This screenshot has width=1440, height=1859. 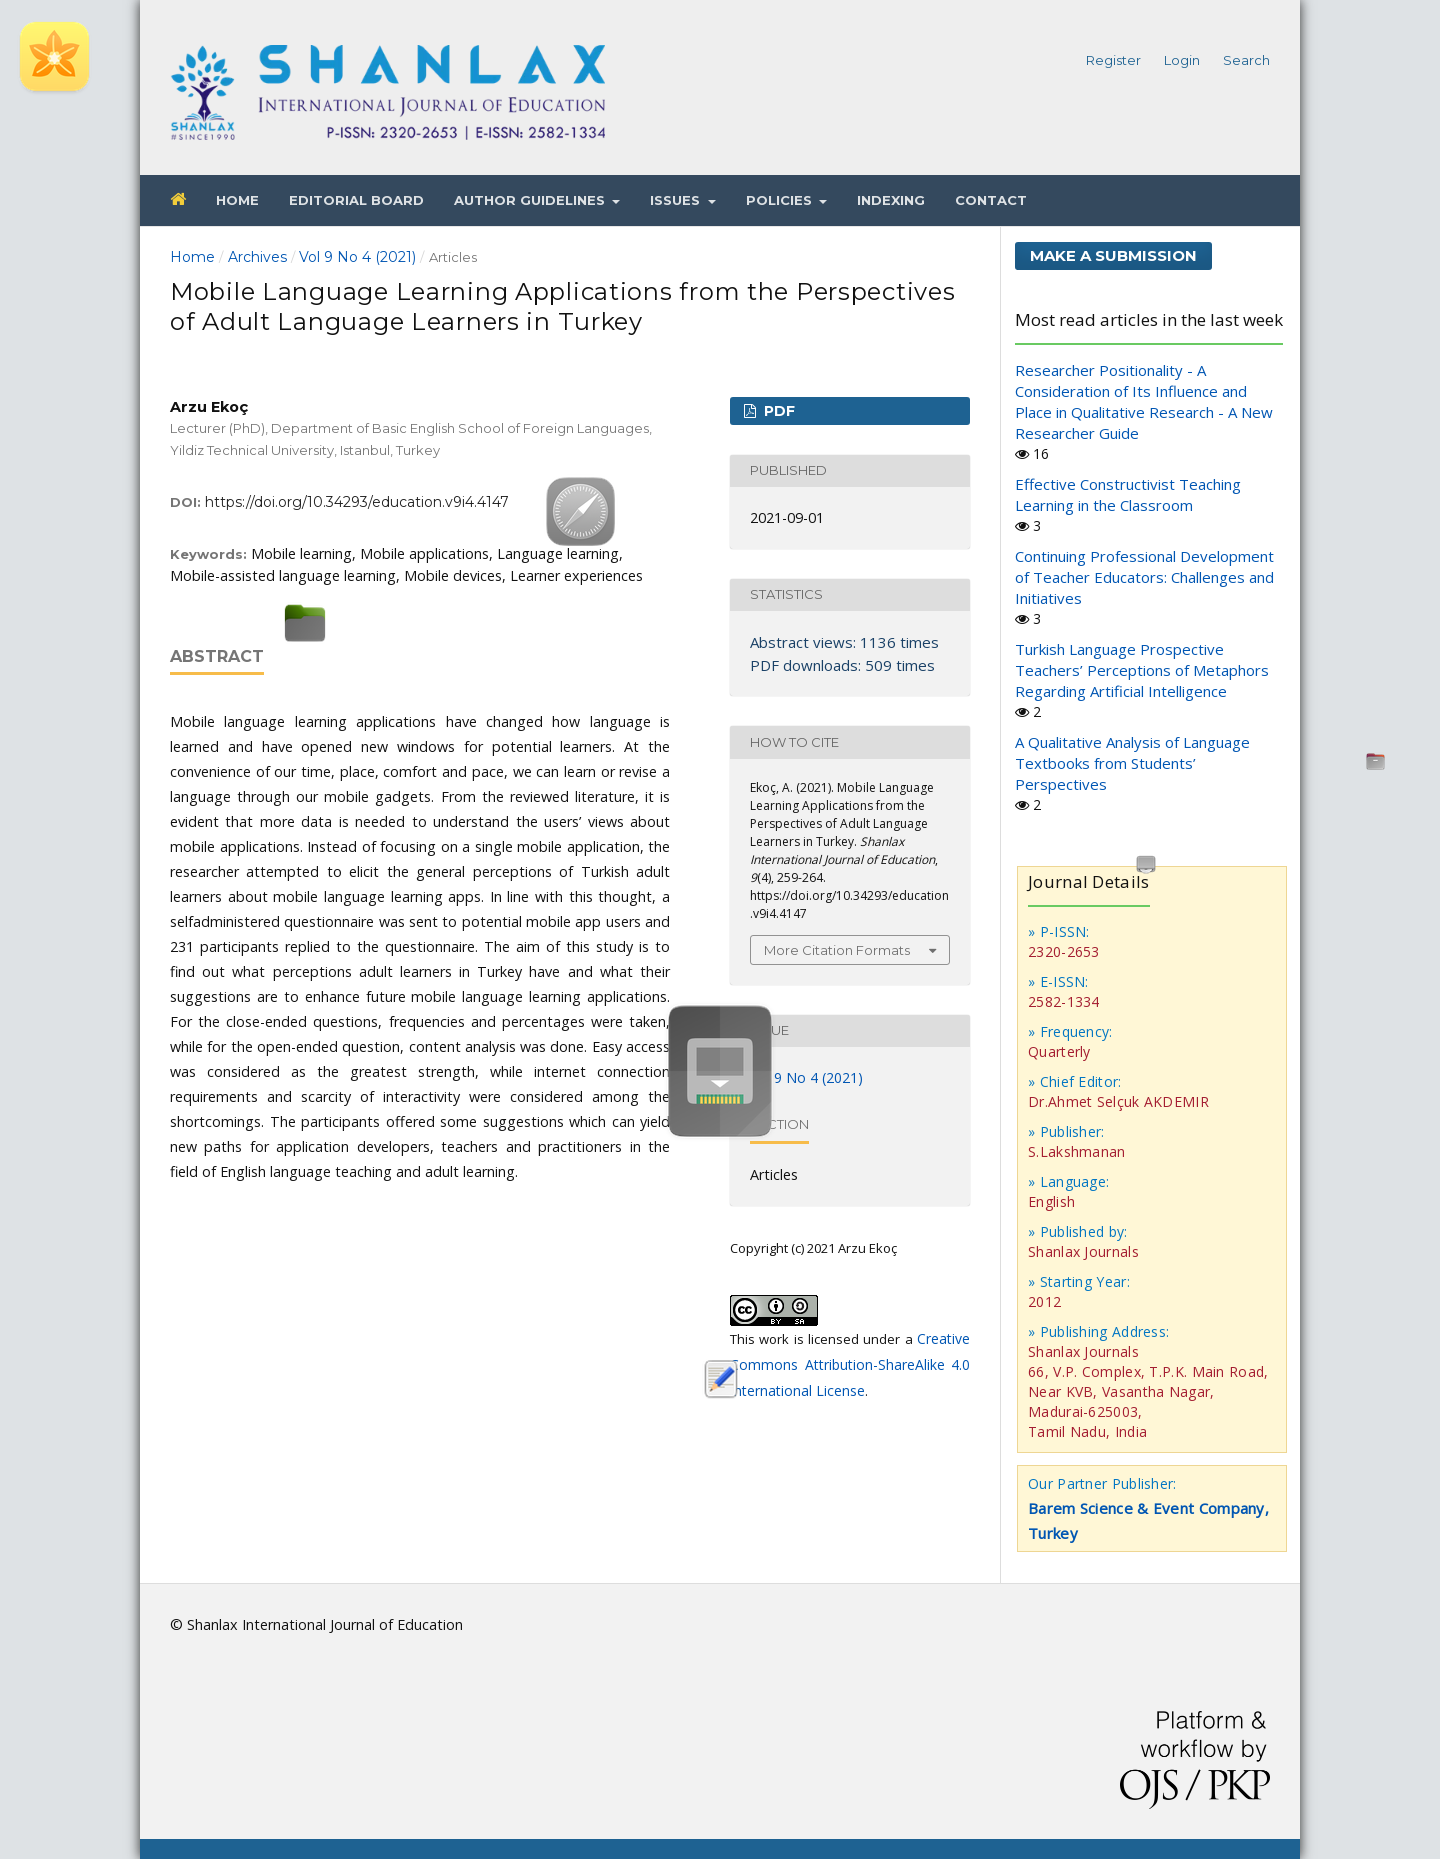 What do you see at coordinates (305, 623) in the screenshot?
I see `folder ready to accept dragged files` at bounding box center [305, 623].